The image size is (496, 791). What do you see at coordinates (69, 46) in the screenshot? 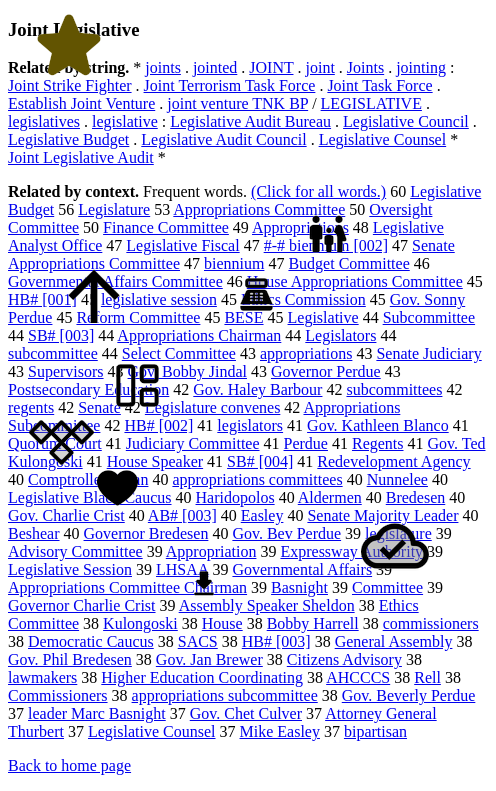
I see `mark item as favorite` at bounding box center [69, 46].